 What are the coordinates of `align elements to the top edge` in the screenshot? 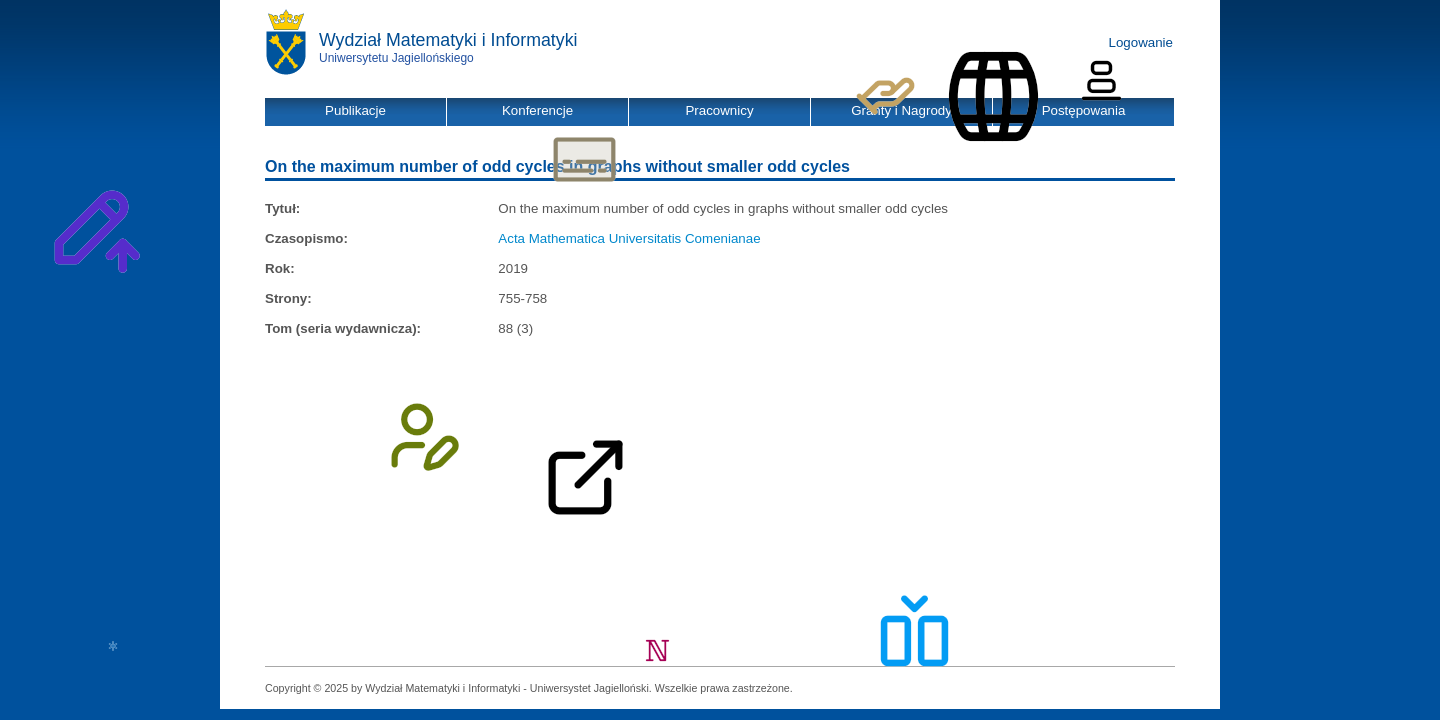 It's located at (914, 632).